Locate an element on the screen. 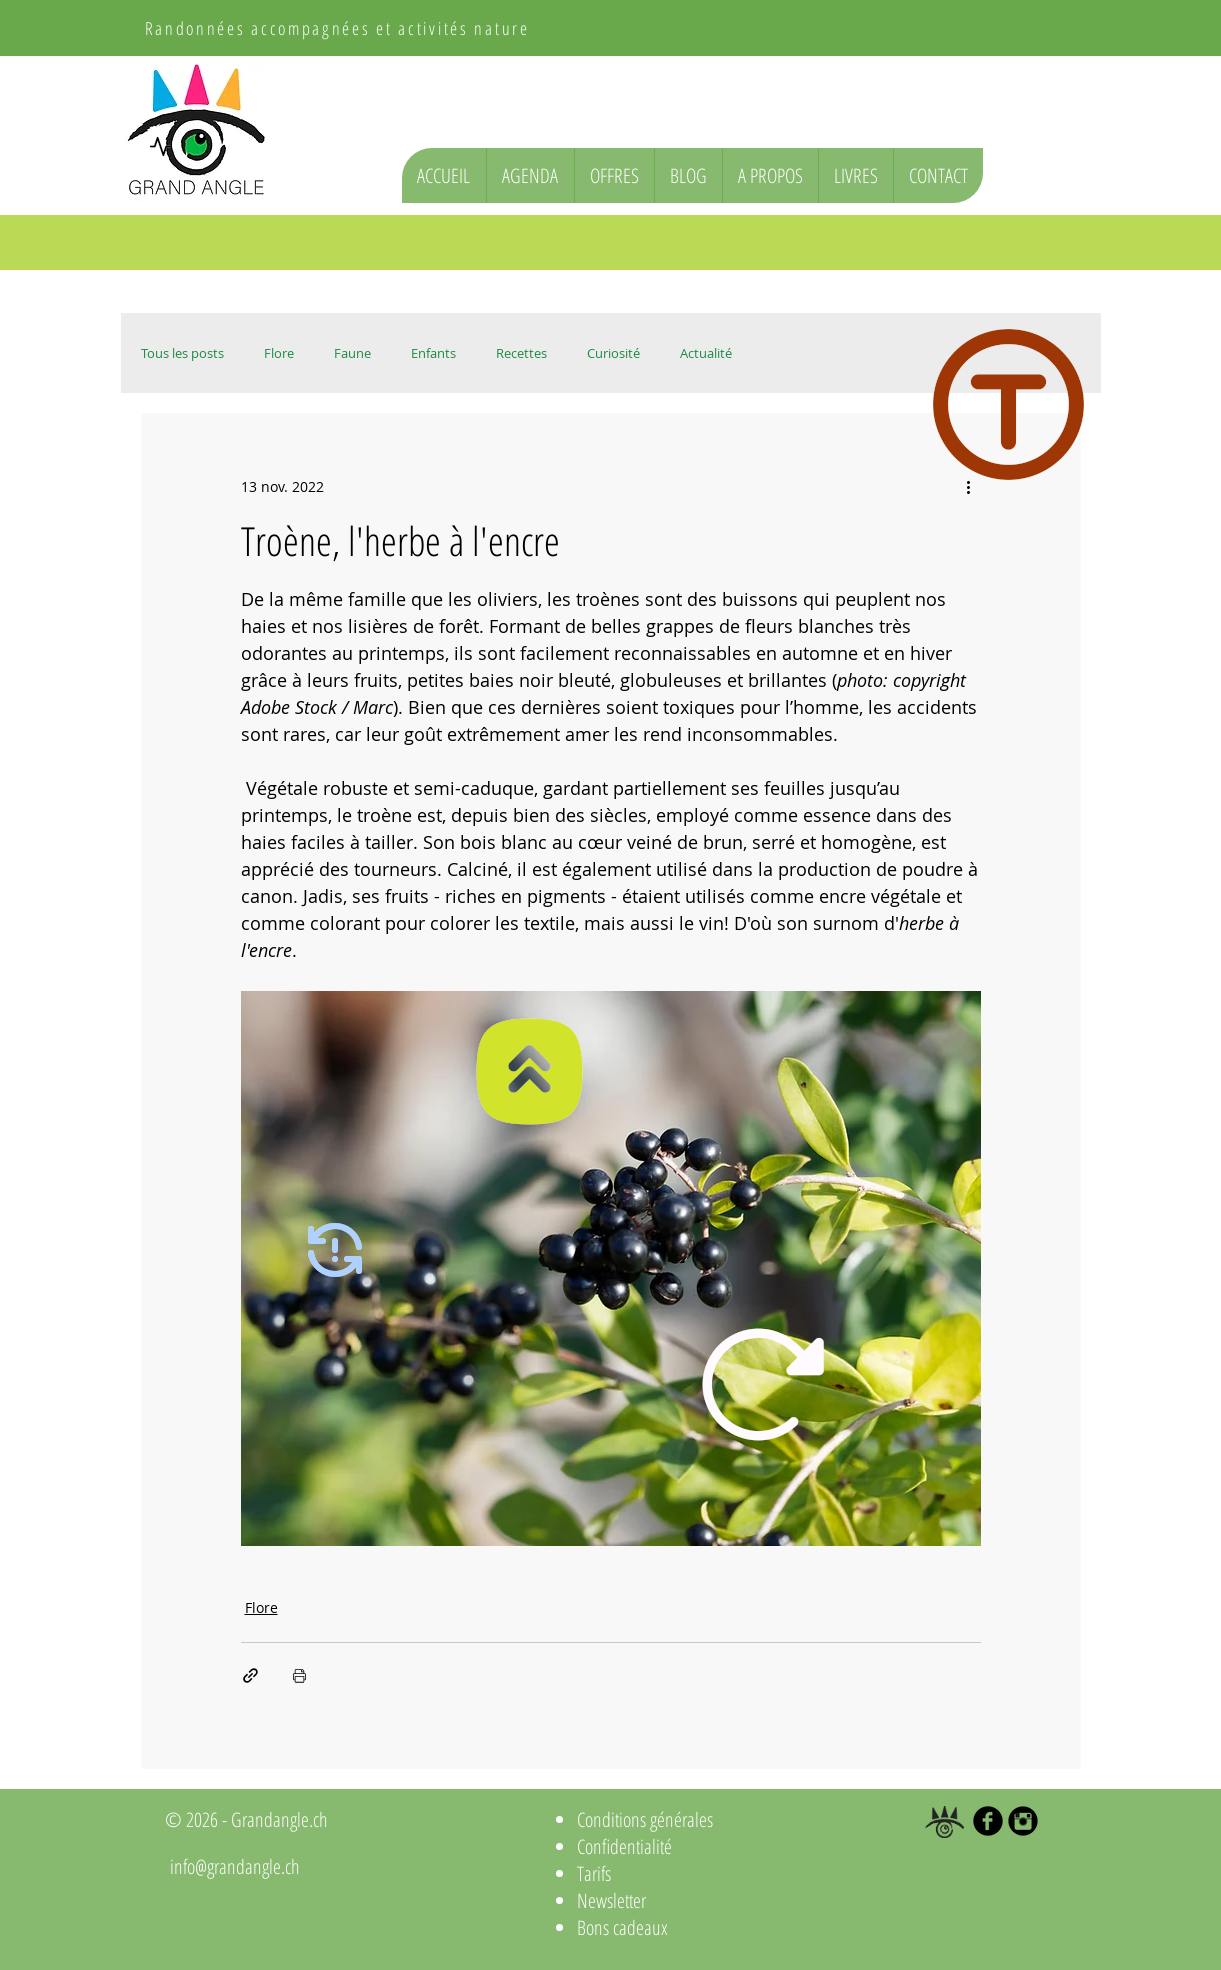 This screenshot has width=1221, height=1970. view activity or health metrics is located at coordinates (160, 146).